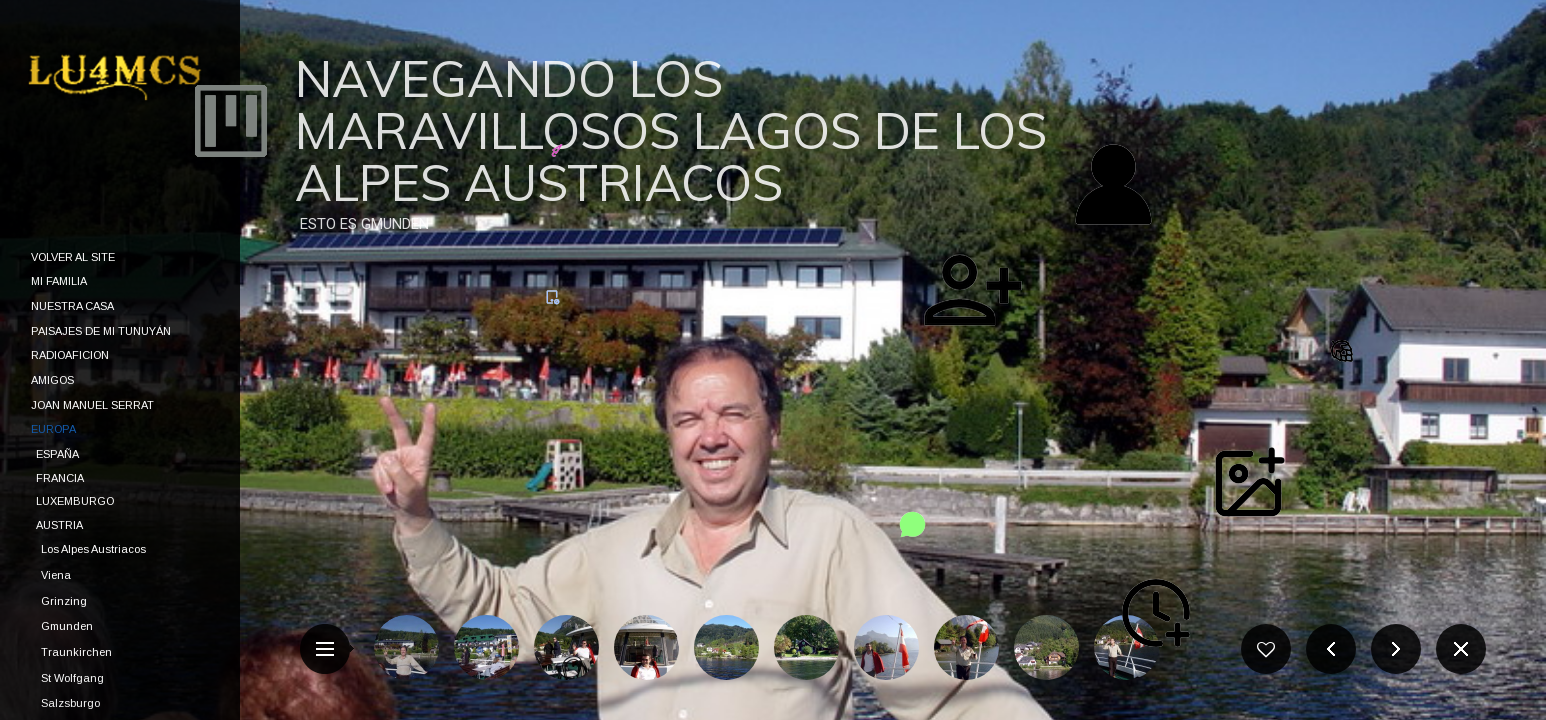 This screenshot has width=1546, height=720. What do you see at coordinates (973, 290) in the screenshot?
I see `add a new contact` at bounding box center [973, 290].